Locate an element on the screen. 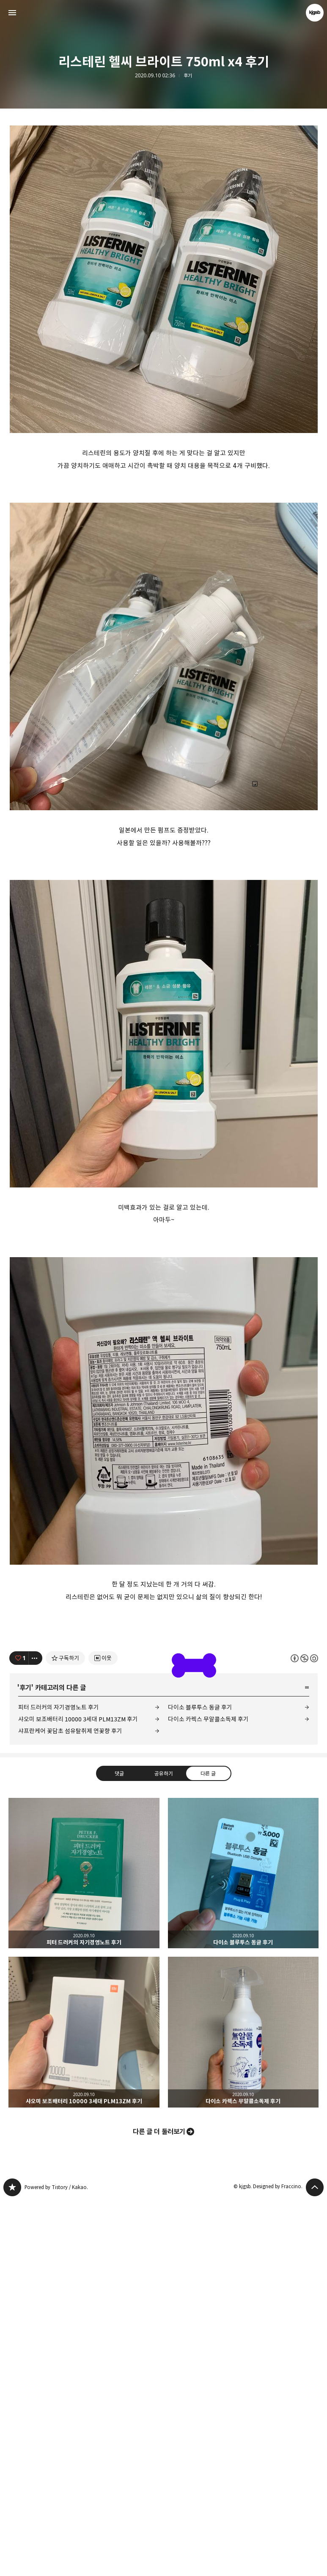  access pet-related features or settings is located at coordinates (194, 1665).